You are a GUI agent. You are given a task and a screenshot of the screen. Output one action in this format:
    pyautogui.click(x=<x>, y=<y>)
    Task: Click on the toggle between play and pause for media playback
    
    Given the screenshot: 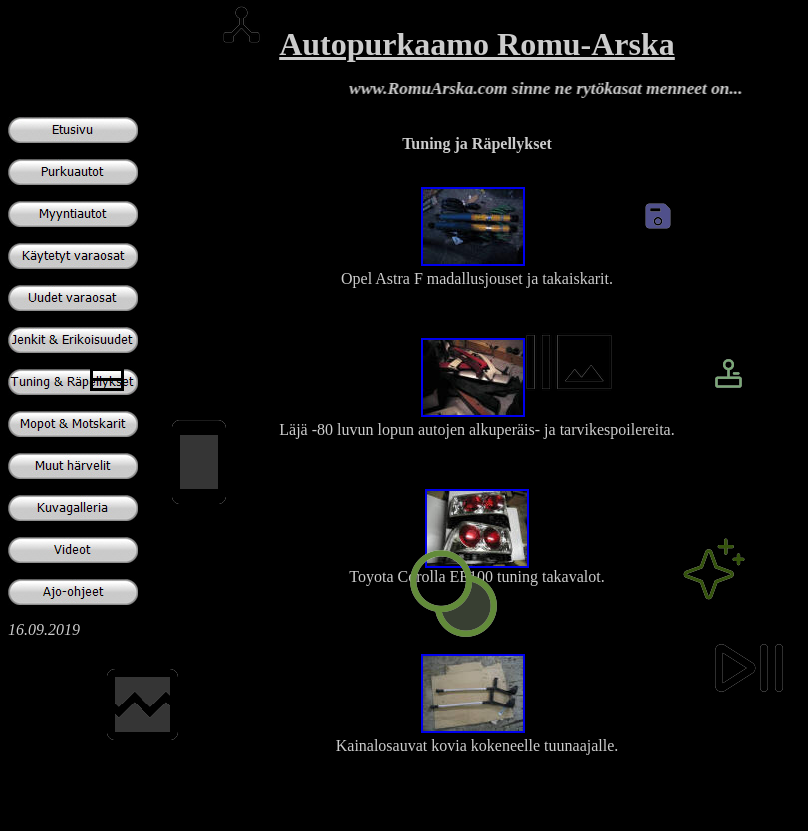 What is the action you would take?
    pyautogui.click(x=749, y=668)
    